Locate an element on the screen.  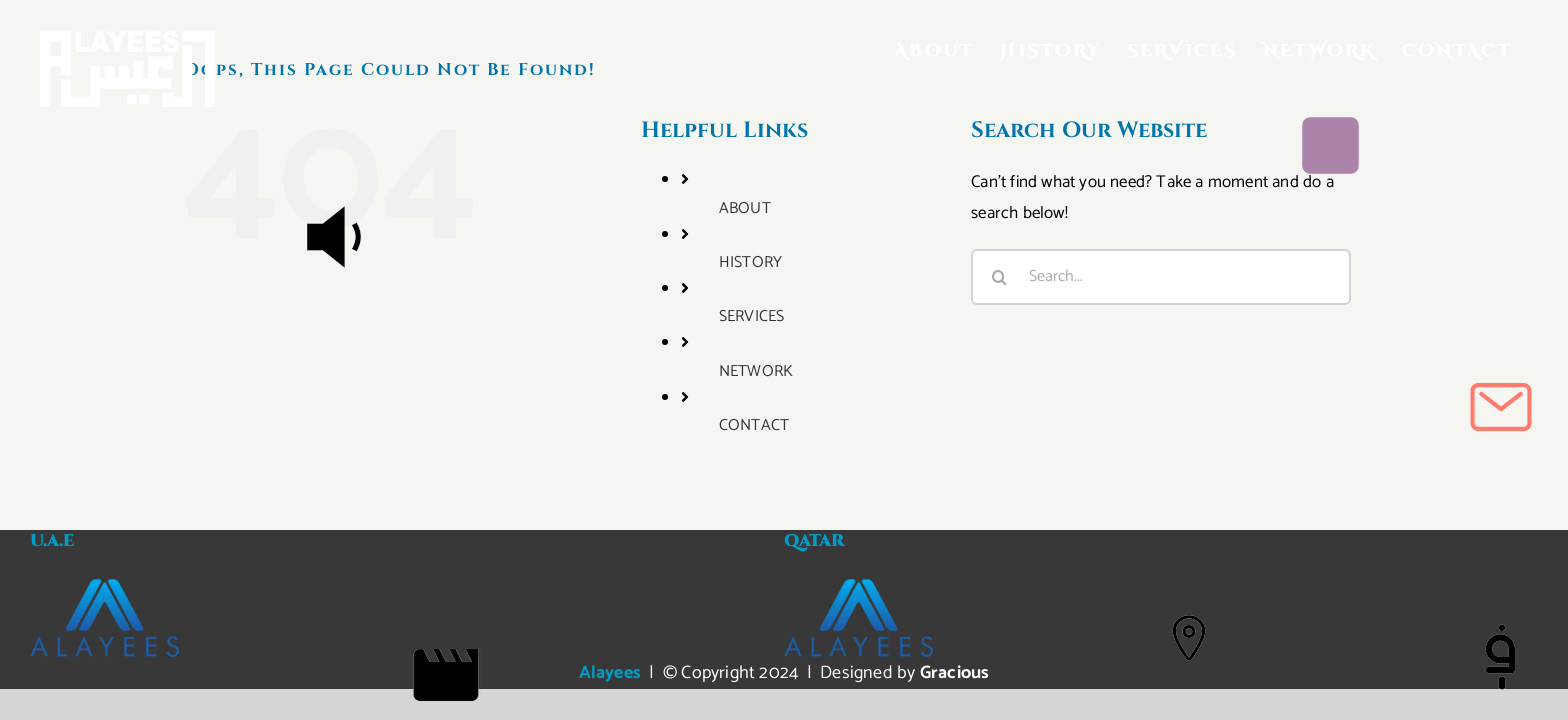
view current location on map is located at coordinates (1189, 638).